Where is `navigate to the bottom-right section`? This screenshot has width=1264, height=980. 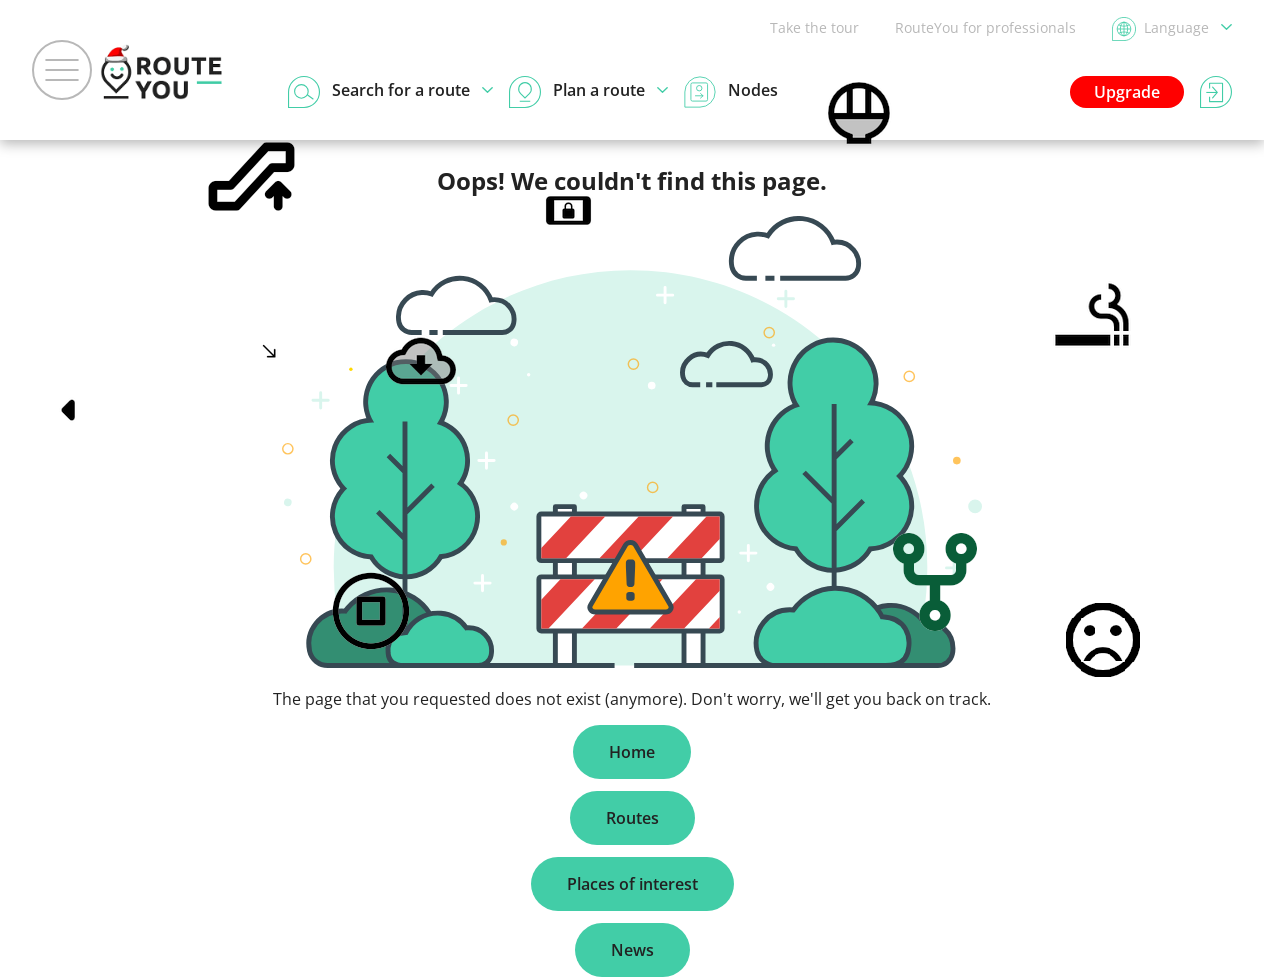
navigate to the bottom-right section is located at coordinates (269, 351).